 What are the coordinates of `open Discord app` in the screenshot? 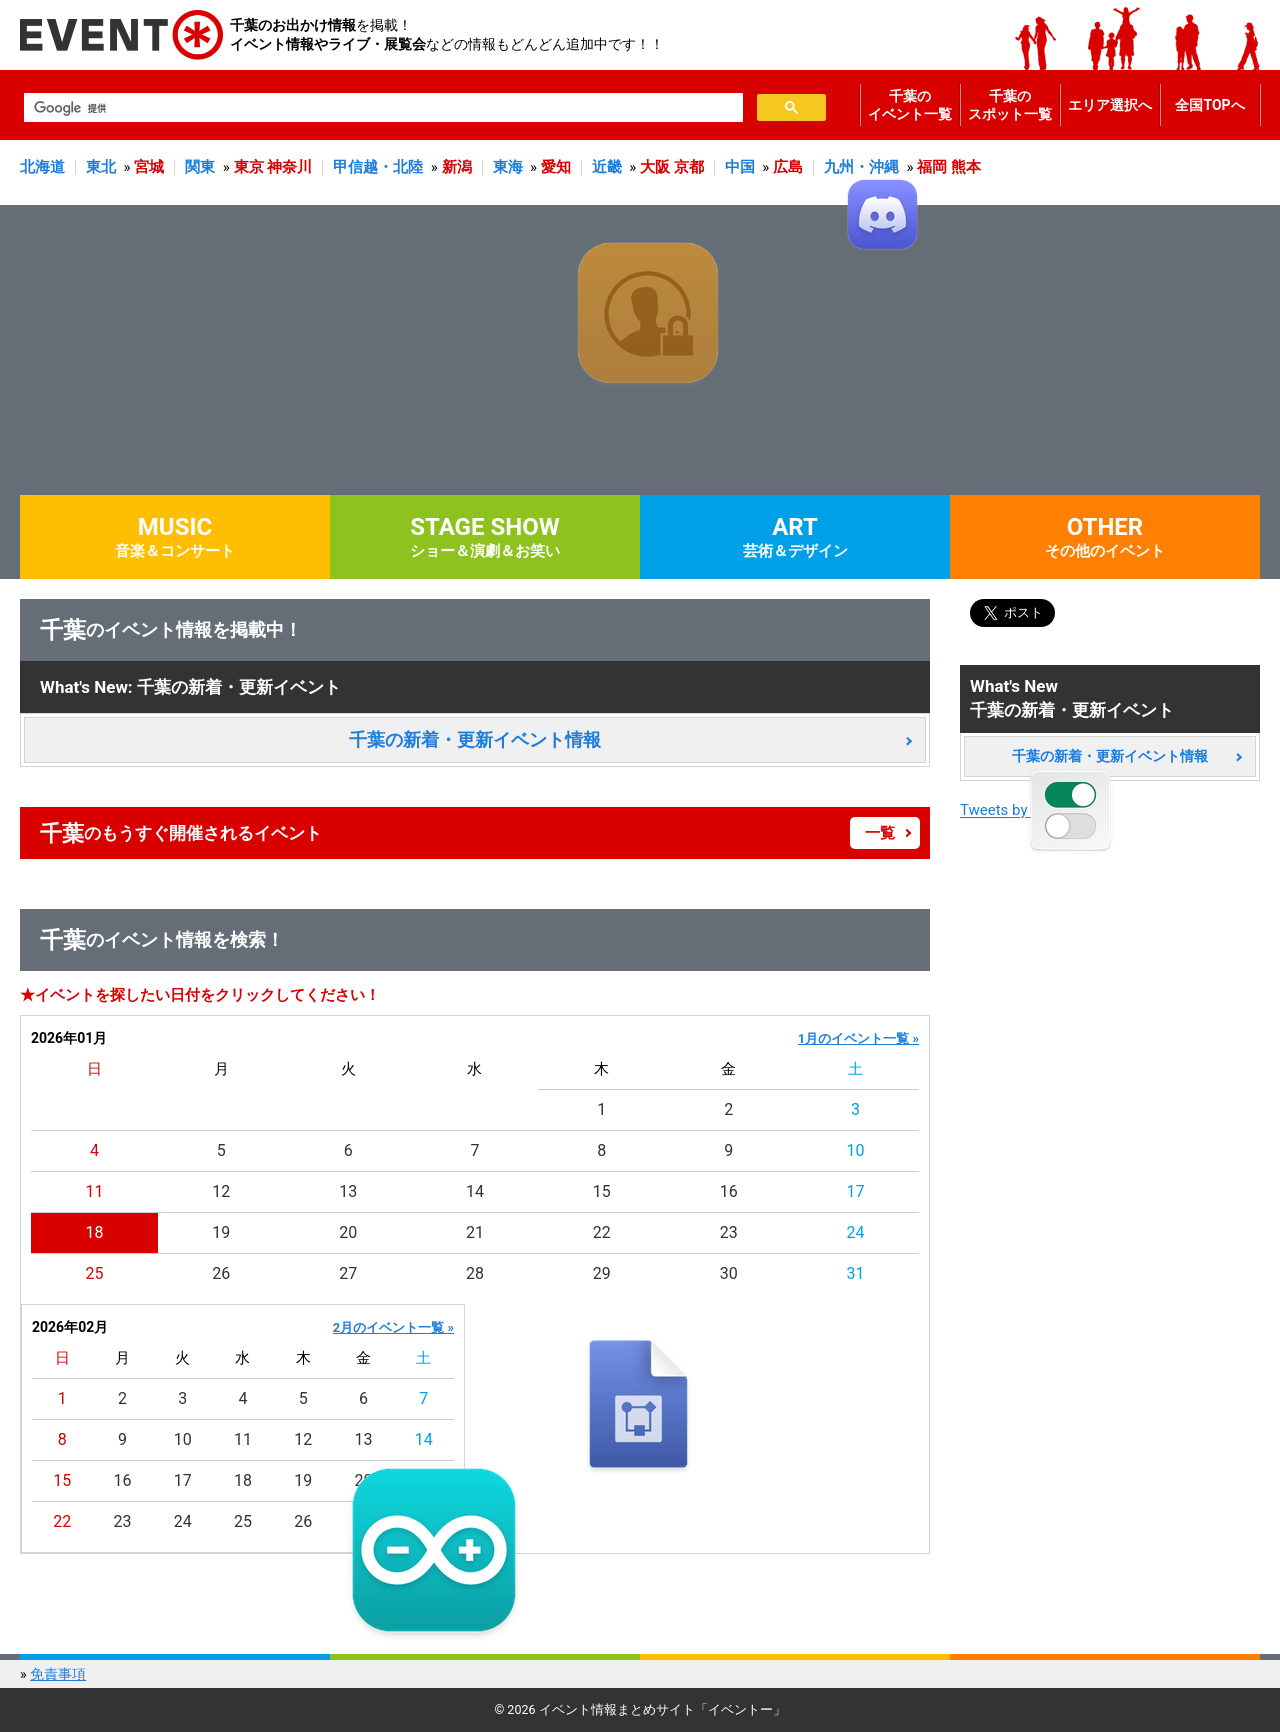 It's located at (882, 214).